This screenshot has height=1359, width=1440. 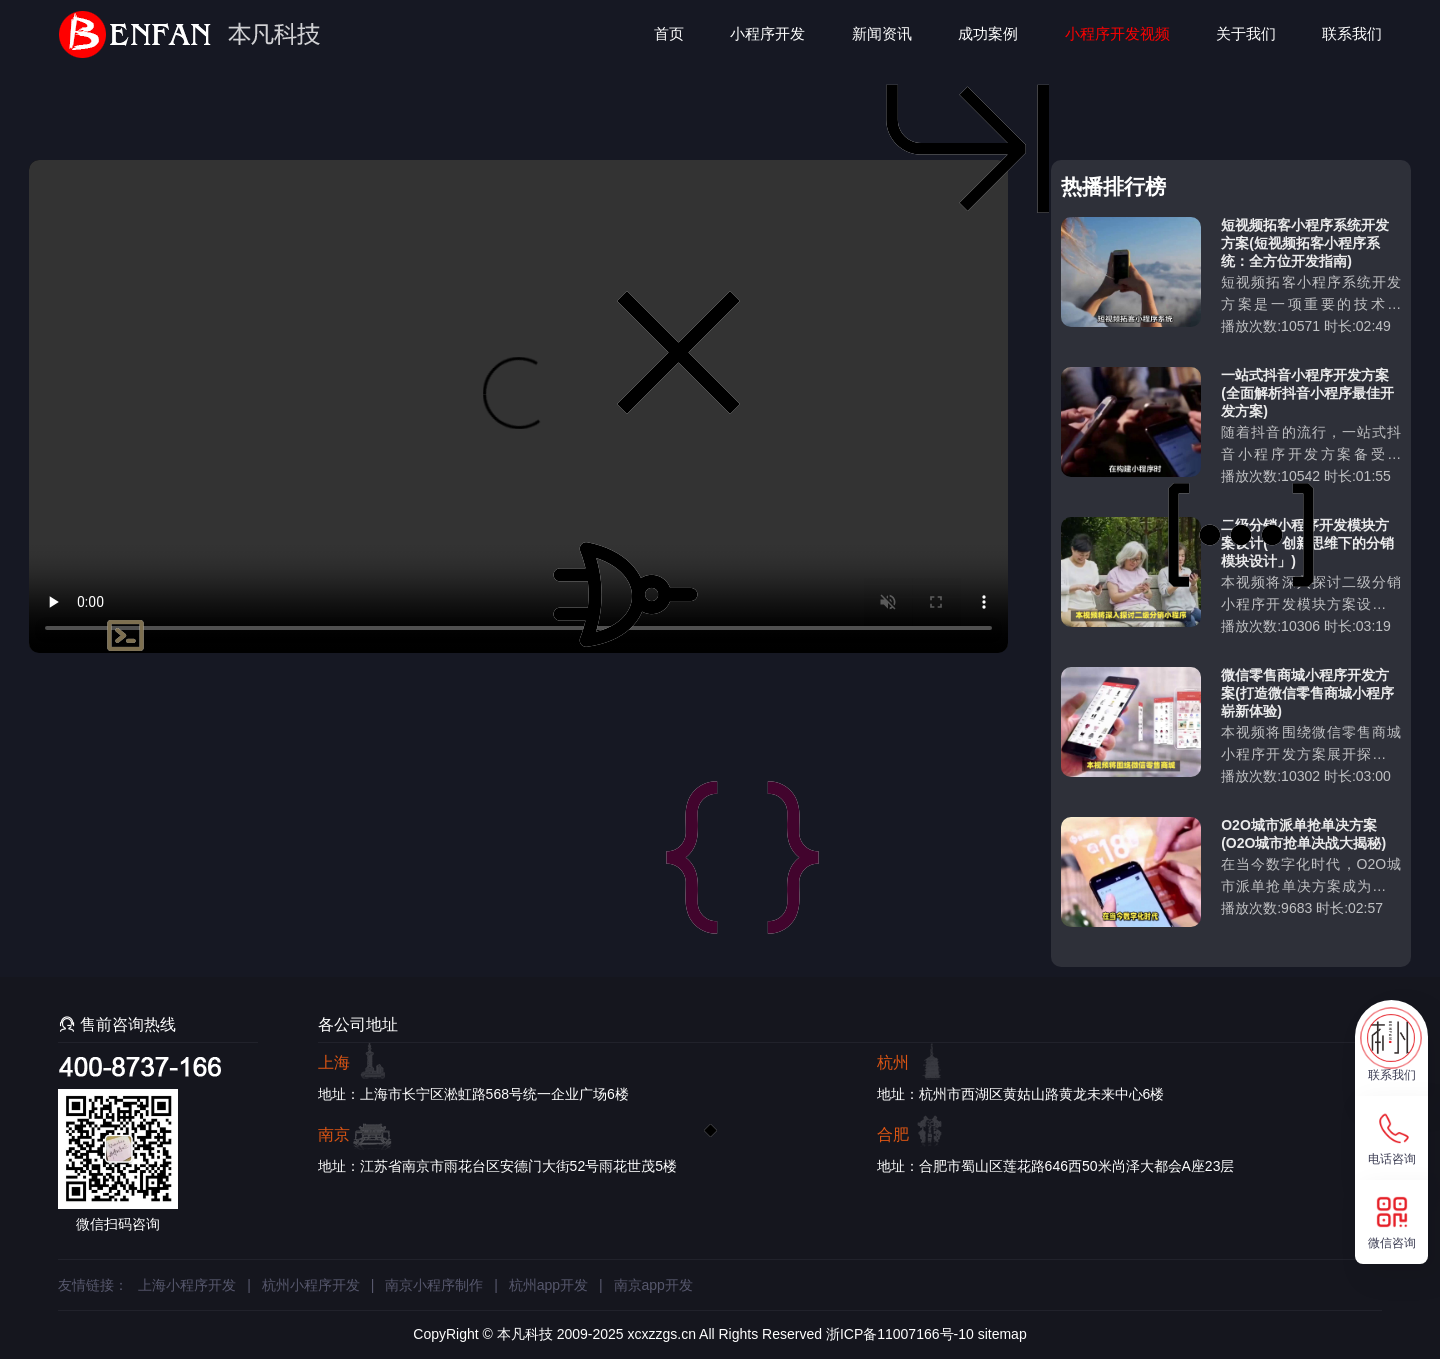 I want to click on set a log breakpoint in code, so click(x=710, y=1130).